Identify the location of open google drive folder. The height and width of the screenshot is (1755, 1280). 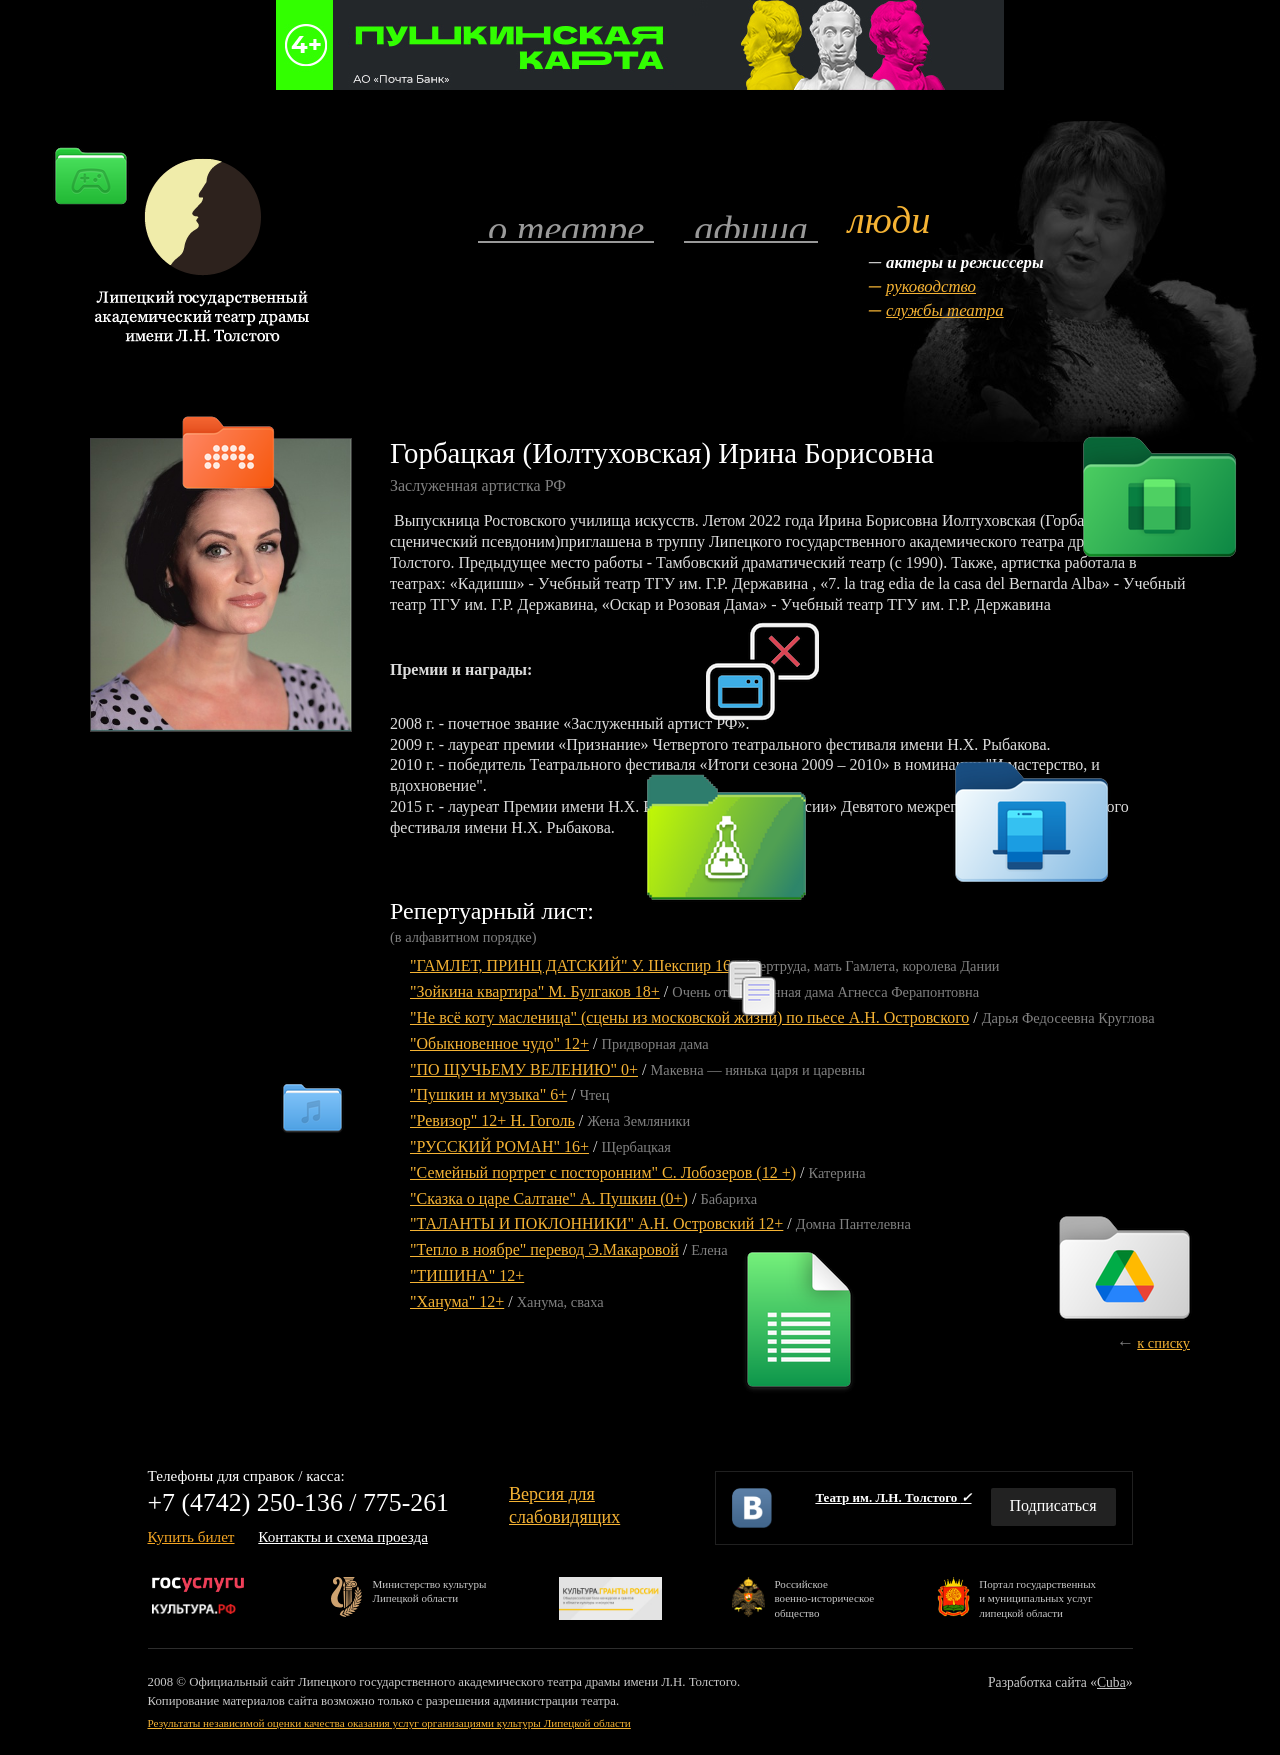
(1124, 1271).